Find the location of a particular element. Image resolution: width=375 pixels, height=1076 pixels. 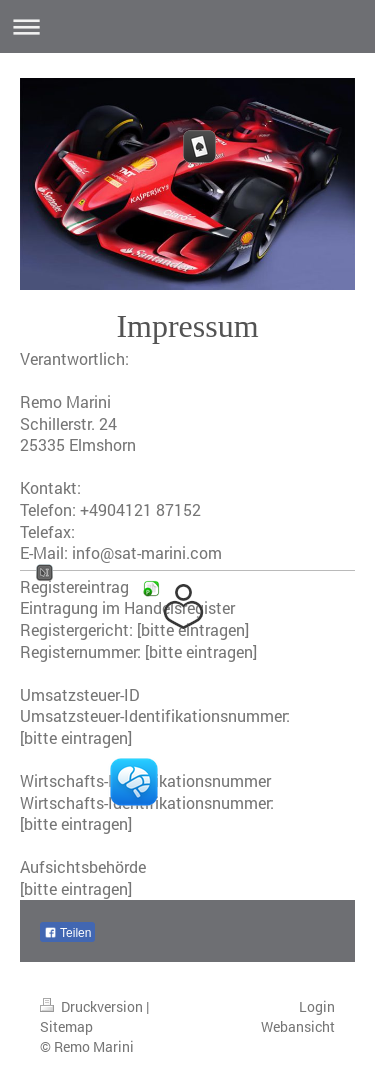

open FreeOffice PlanMaker spreadsheet application is located at coordinates (151, 588).